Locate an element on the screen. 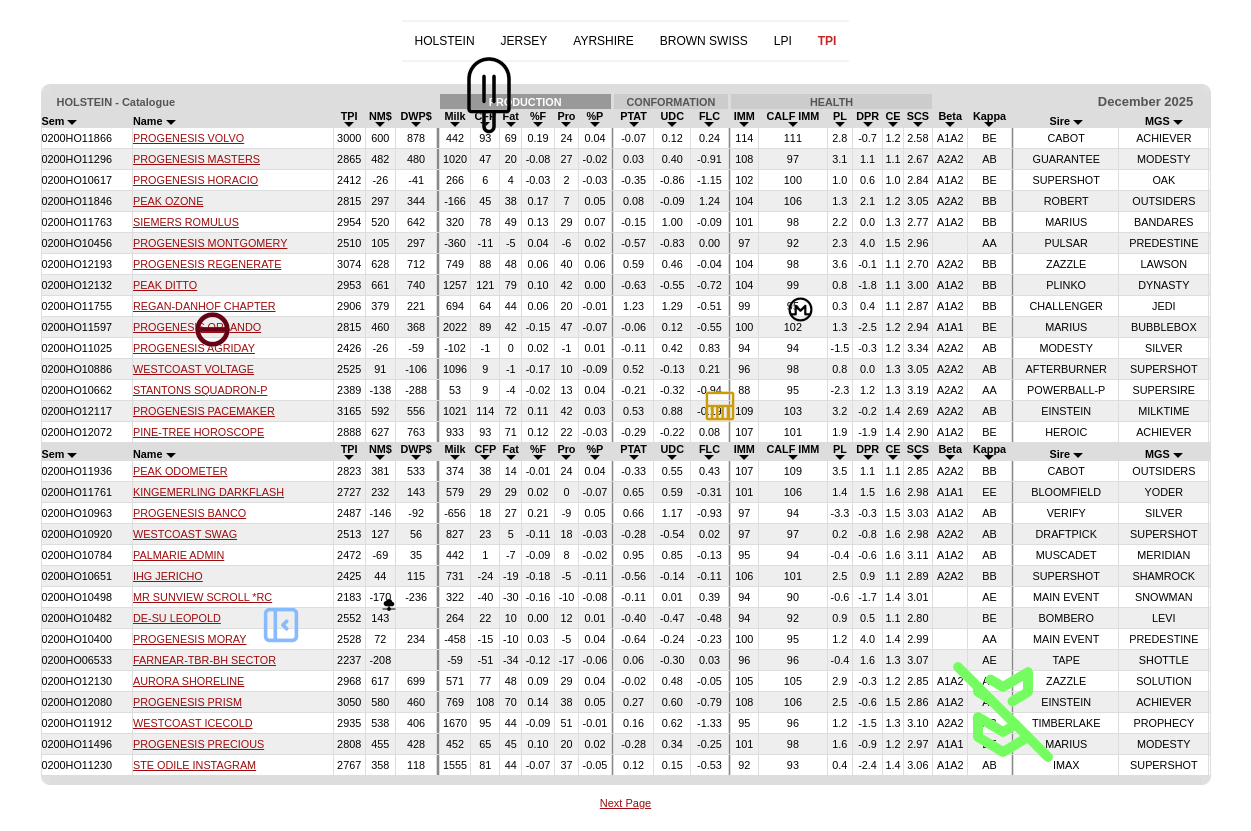 The width and height of the screenshot is (1251, 831). indicates summer or seasonal content is located at coordinates (489, 94).